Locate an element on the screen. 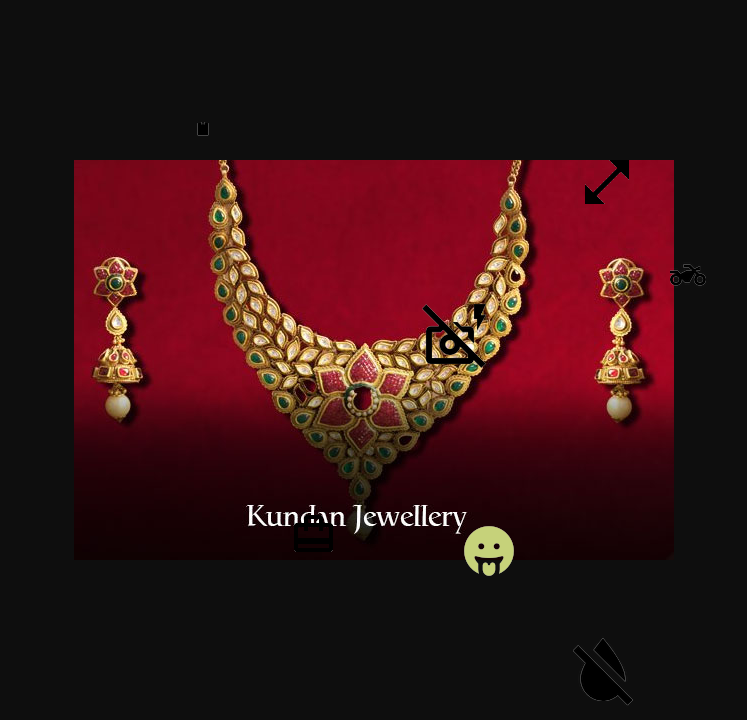  reset or clear color formatting is located at coordinates (603, 671).